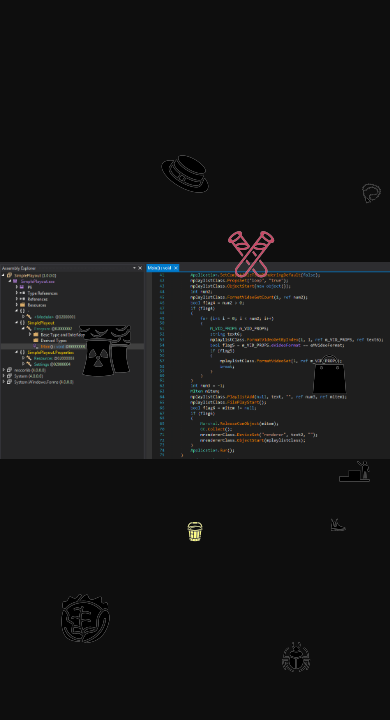 Image resolution: width=390 pixels, height=720 pixels. I want to click on view your shopping cart, so click(329, 374).